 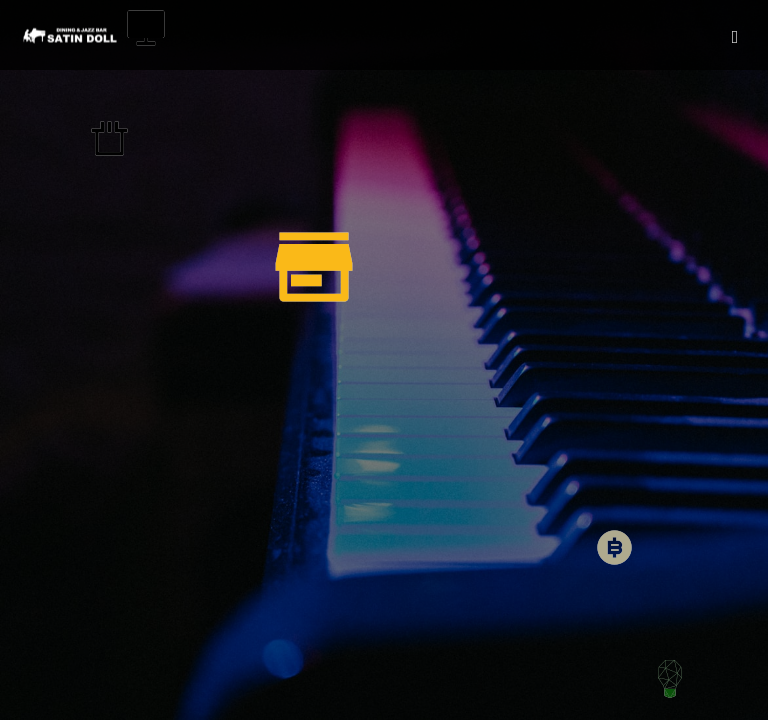 I want to click on access desktop or computer settings, so click(x=146, y=27).